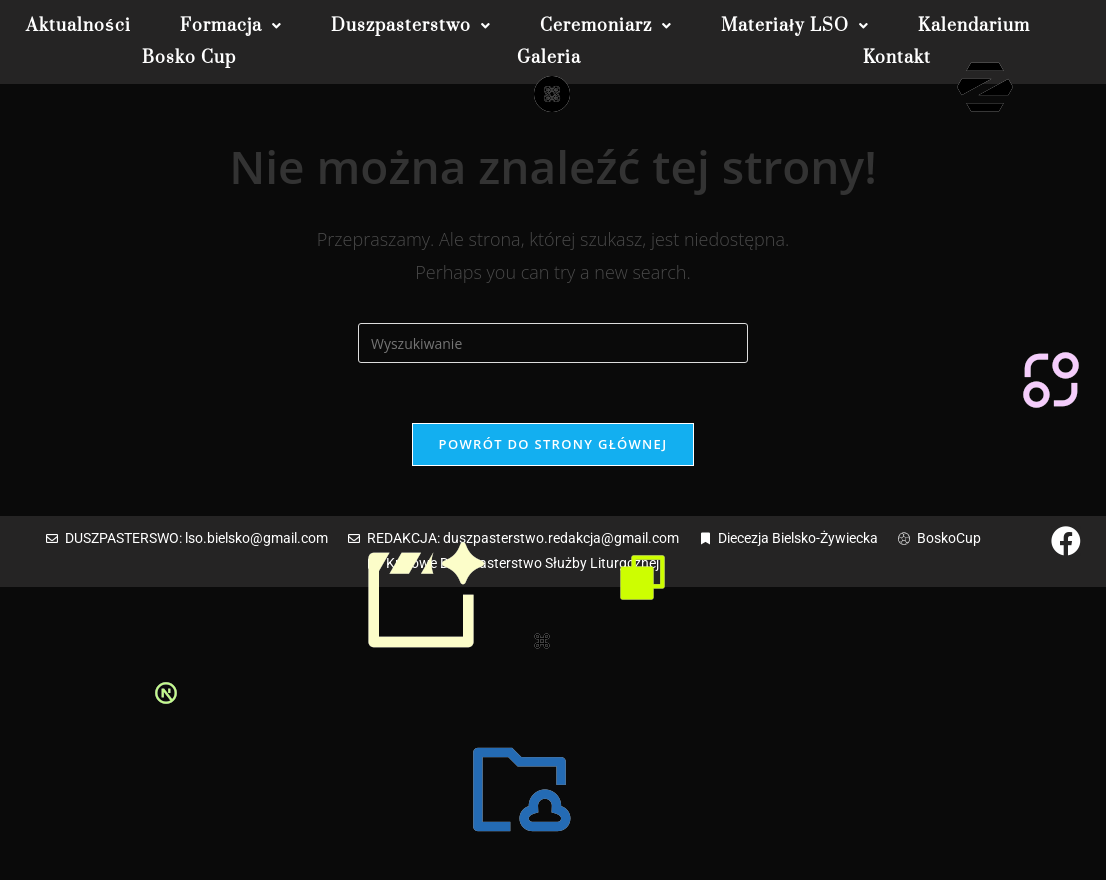  What do you see at coordinates (642, 577) in the screenshot?
I see `select multiple items` at bounding box center [642, 577].